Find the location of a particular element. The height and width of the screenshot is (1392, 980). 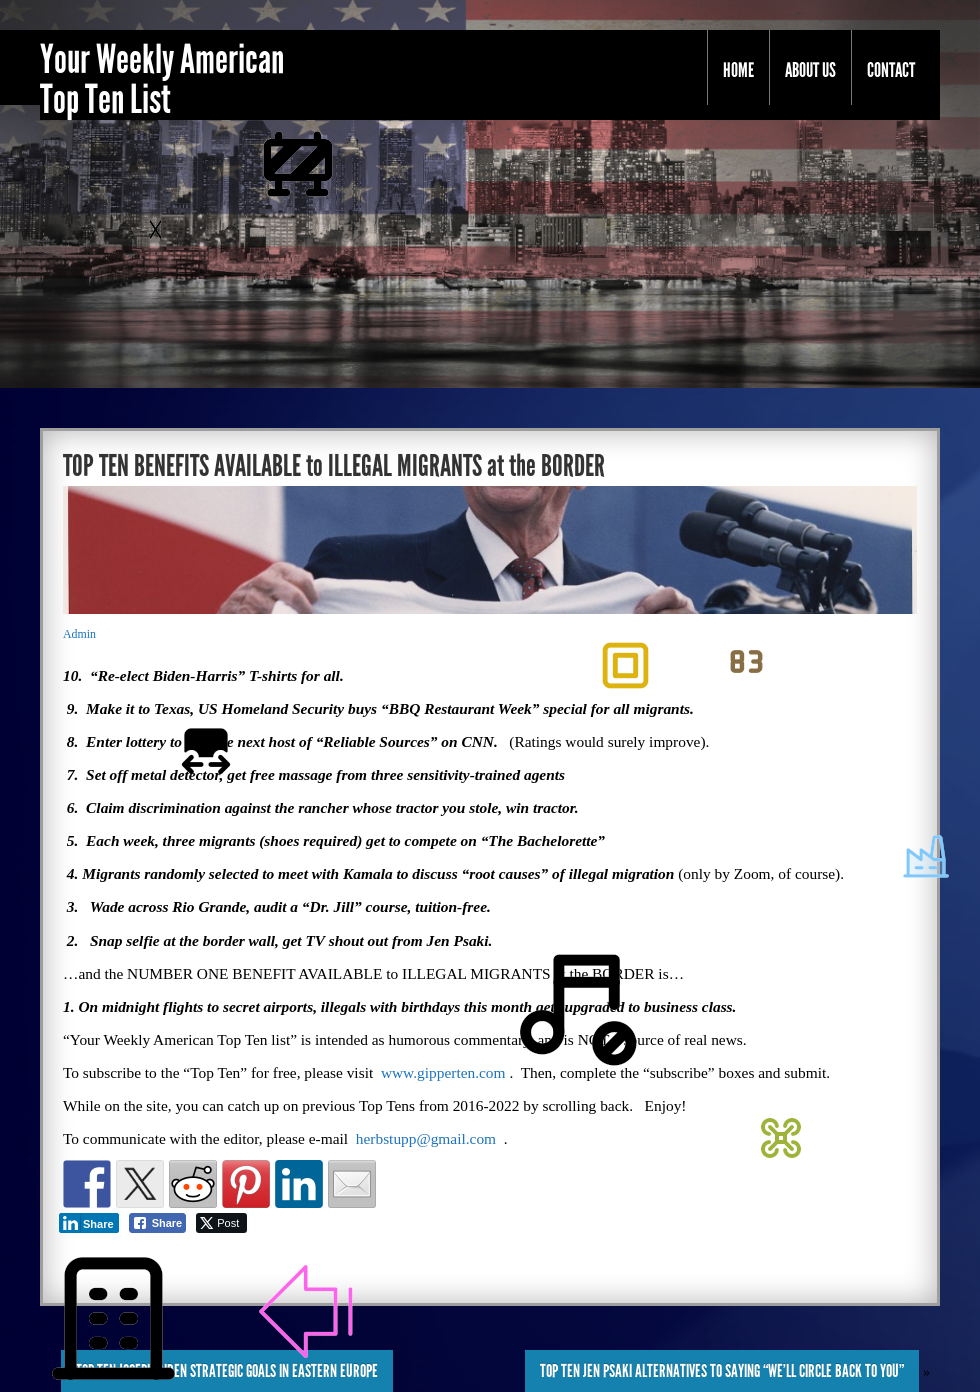

access manufacturing or production settings is located at coordinates (926, 858).